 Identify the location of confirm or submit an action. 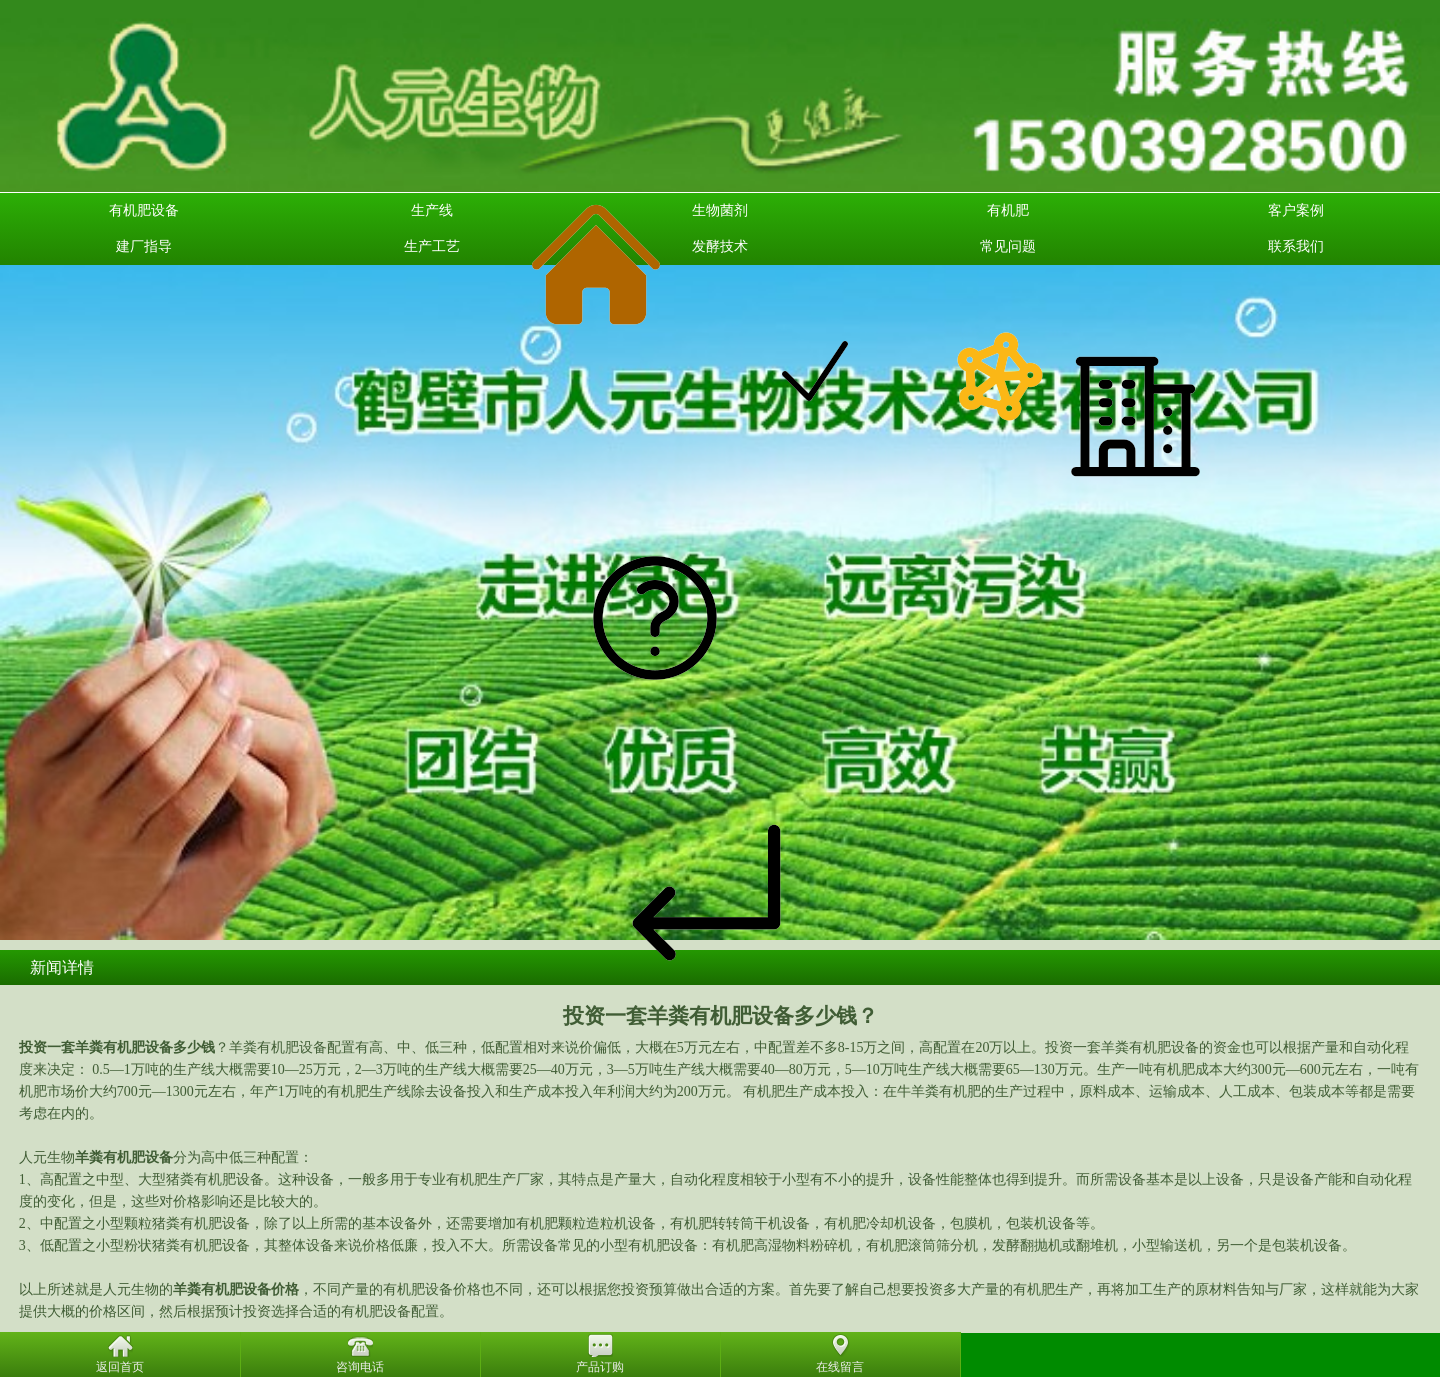
(815, 371).